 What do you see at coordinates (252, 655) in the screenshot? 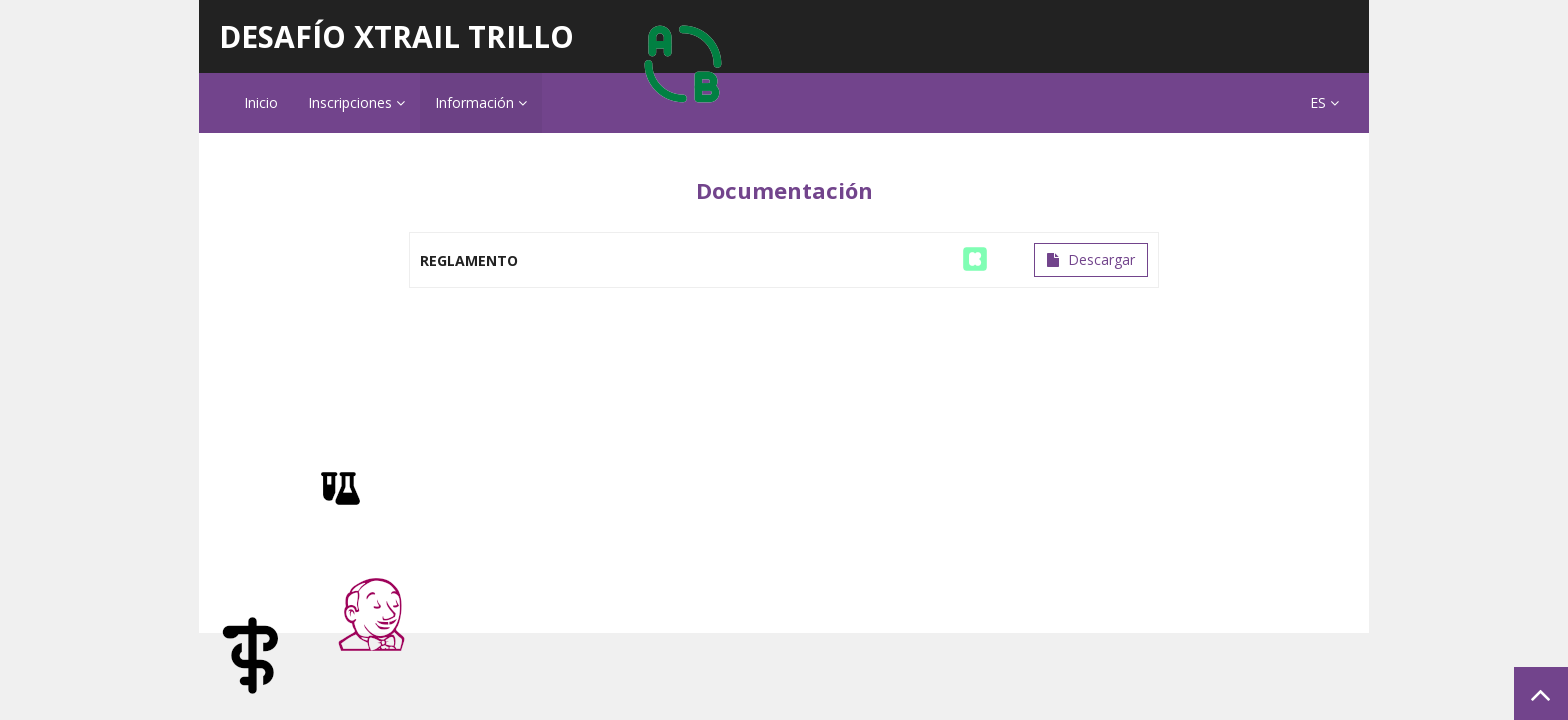
I see `access medical or healthcare services` at bounding box center [252, 655].